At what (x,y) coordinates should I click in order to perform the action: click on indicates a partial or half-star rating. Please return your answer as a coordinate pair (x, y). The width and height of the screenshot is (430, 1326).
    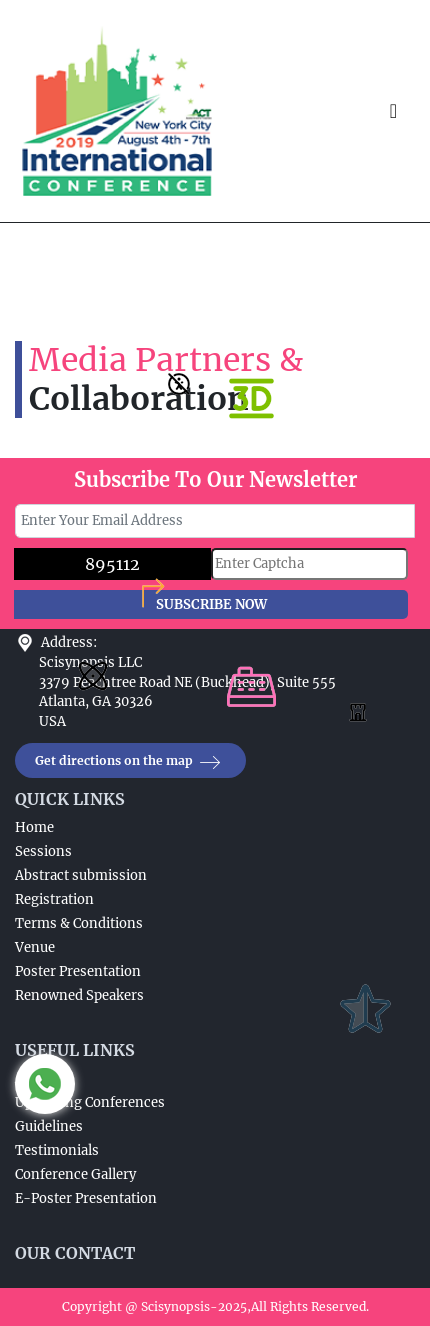
    Looking at the image, I should click on (365, 1009).